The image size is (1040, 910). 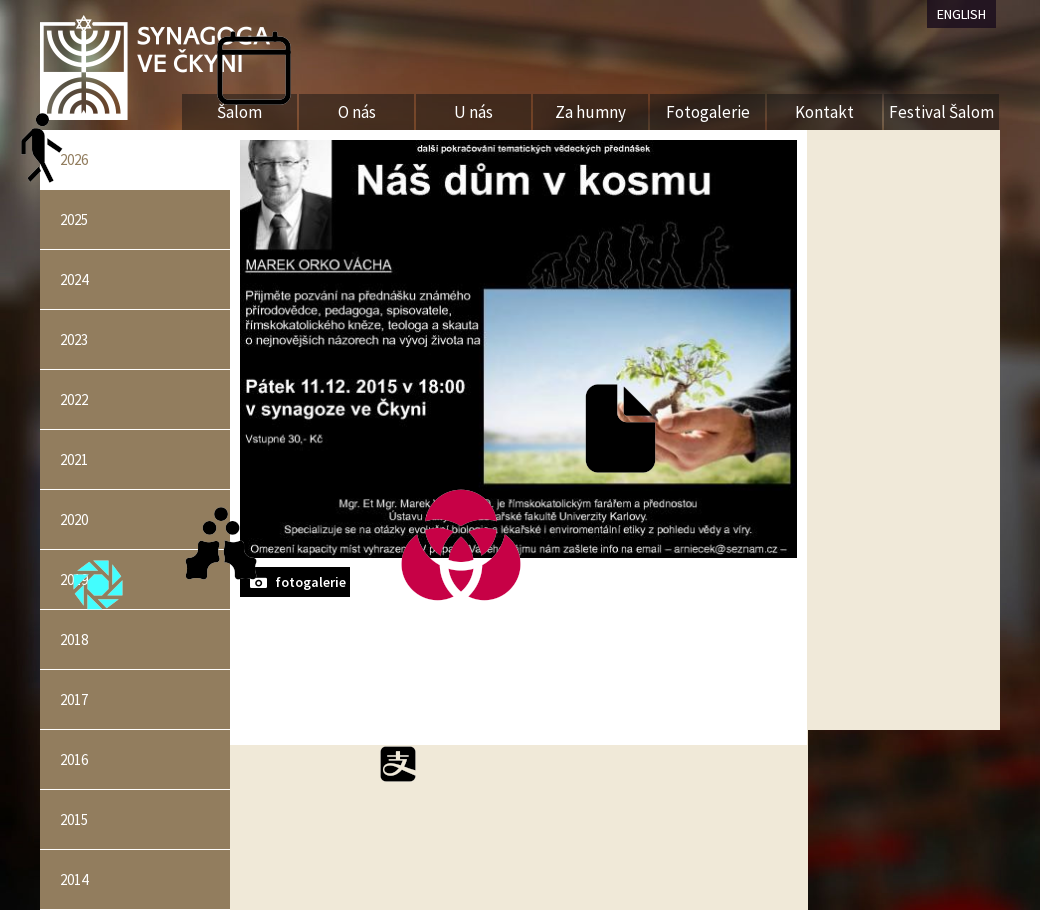 I want to click on view document or file, so click(x=620, y=428).